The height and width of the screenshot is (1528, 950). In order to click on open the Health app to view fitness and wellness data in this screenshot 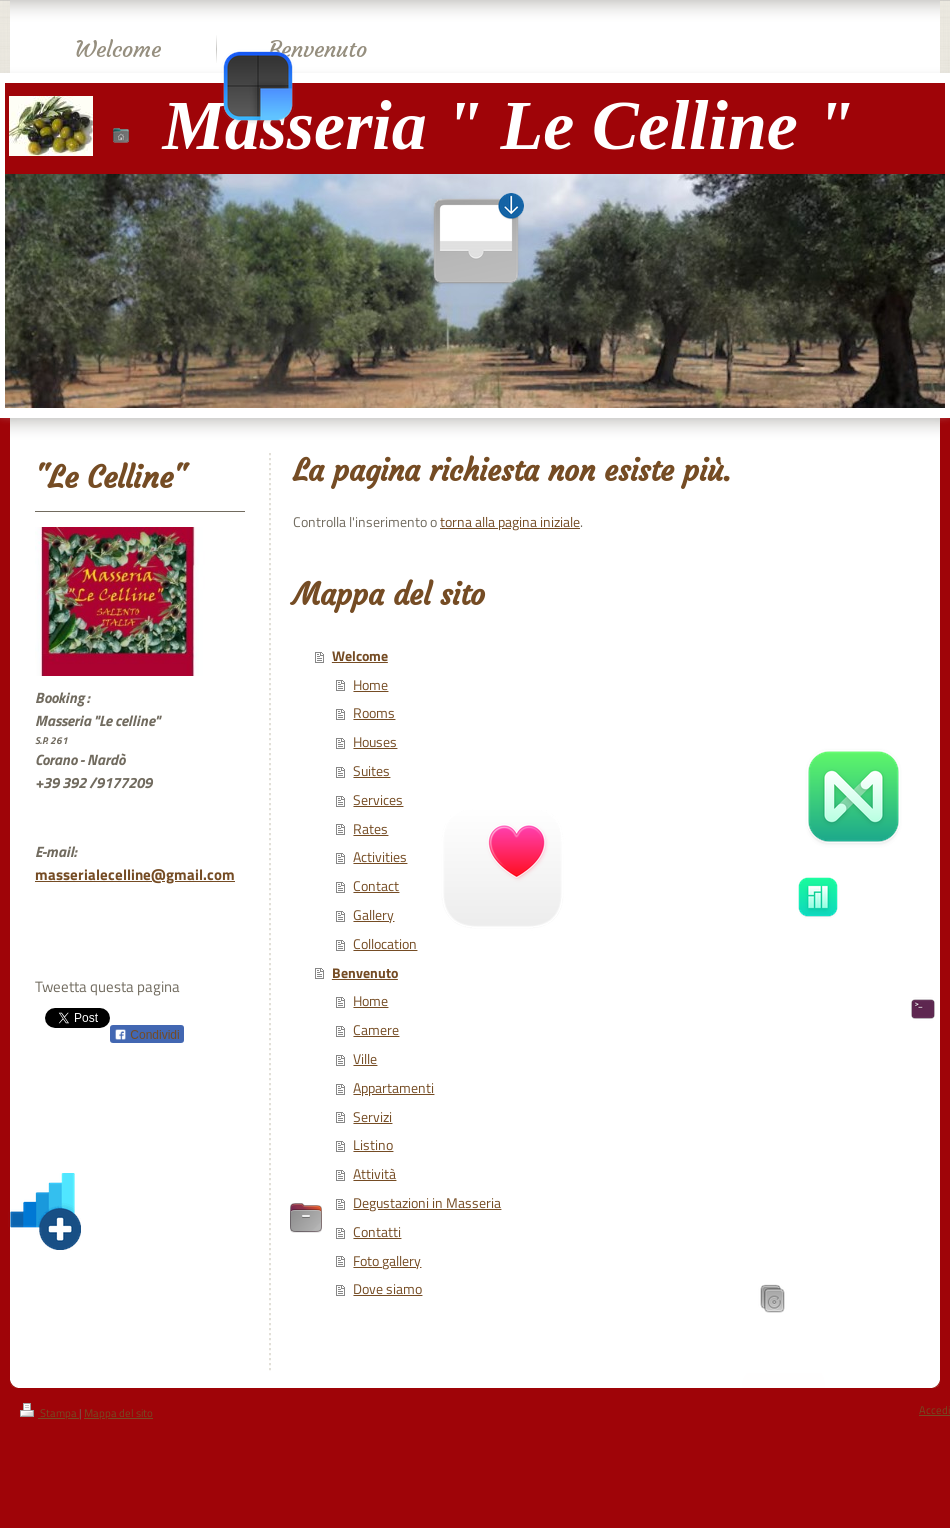, I will do `click(502, 867)`.